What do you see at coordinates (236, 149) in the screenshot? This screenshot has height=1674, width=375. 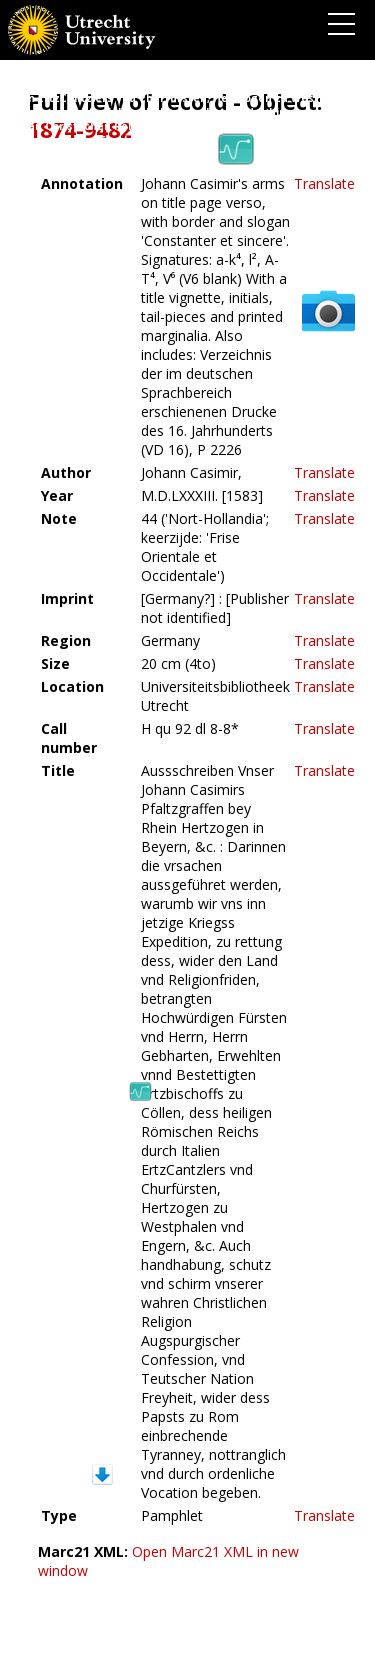 I see `open system resource monitor` at bounding box center [236, 149].